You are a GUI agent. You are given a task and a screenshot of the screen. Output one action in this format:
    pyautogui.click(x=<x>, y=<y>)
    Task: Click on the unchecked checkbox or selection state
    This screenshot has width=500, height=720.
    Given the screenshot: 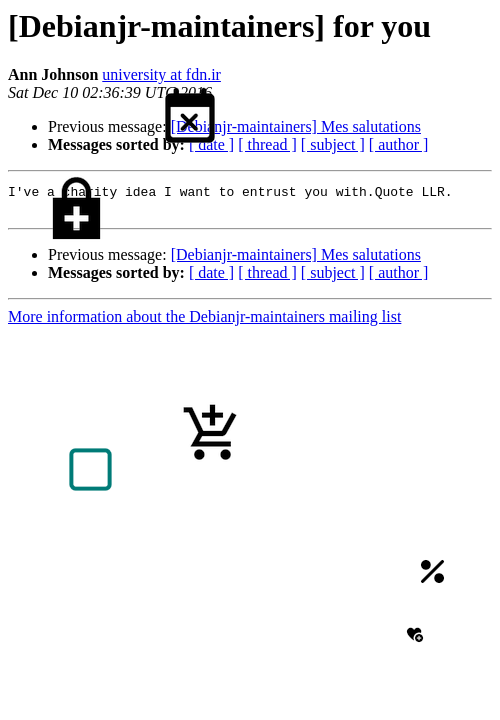 What is the action you would take?
    pyautogui.click(x=90, y=469)
    